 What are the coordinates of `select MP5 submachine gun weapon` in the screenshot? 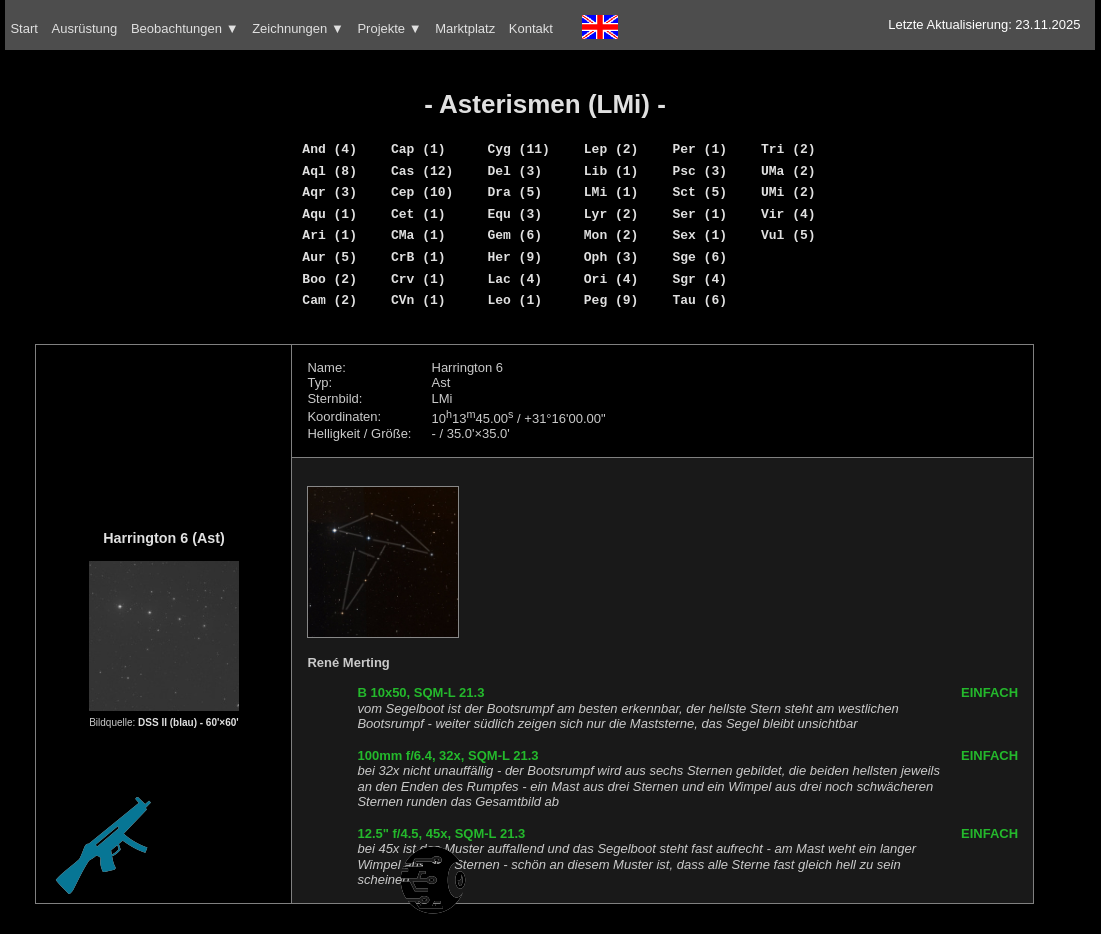 It's located at (103, 846).